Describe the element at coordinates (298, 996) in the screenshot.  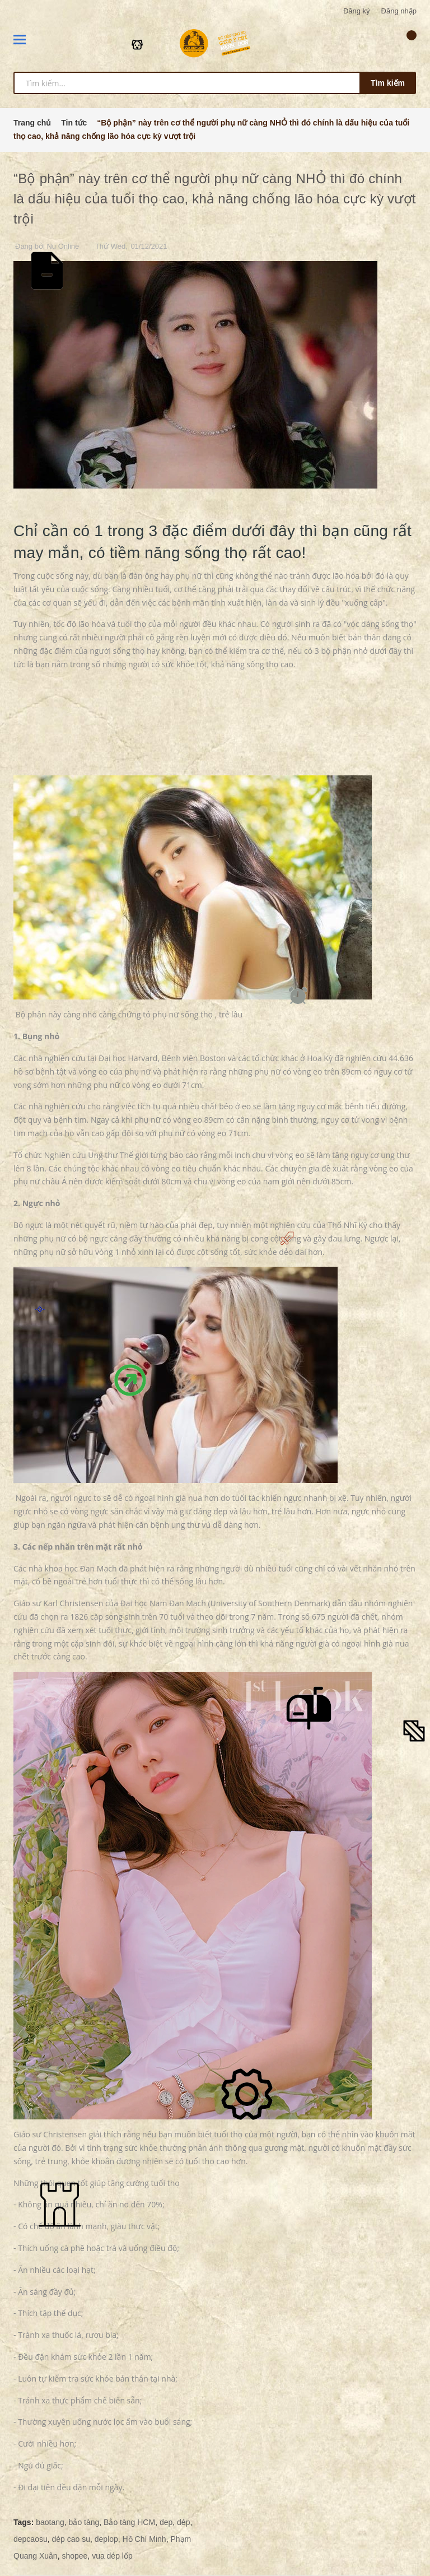
I see `set or manage alarms` at that location.